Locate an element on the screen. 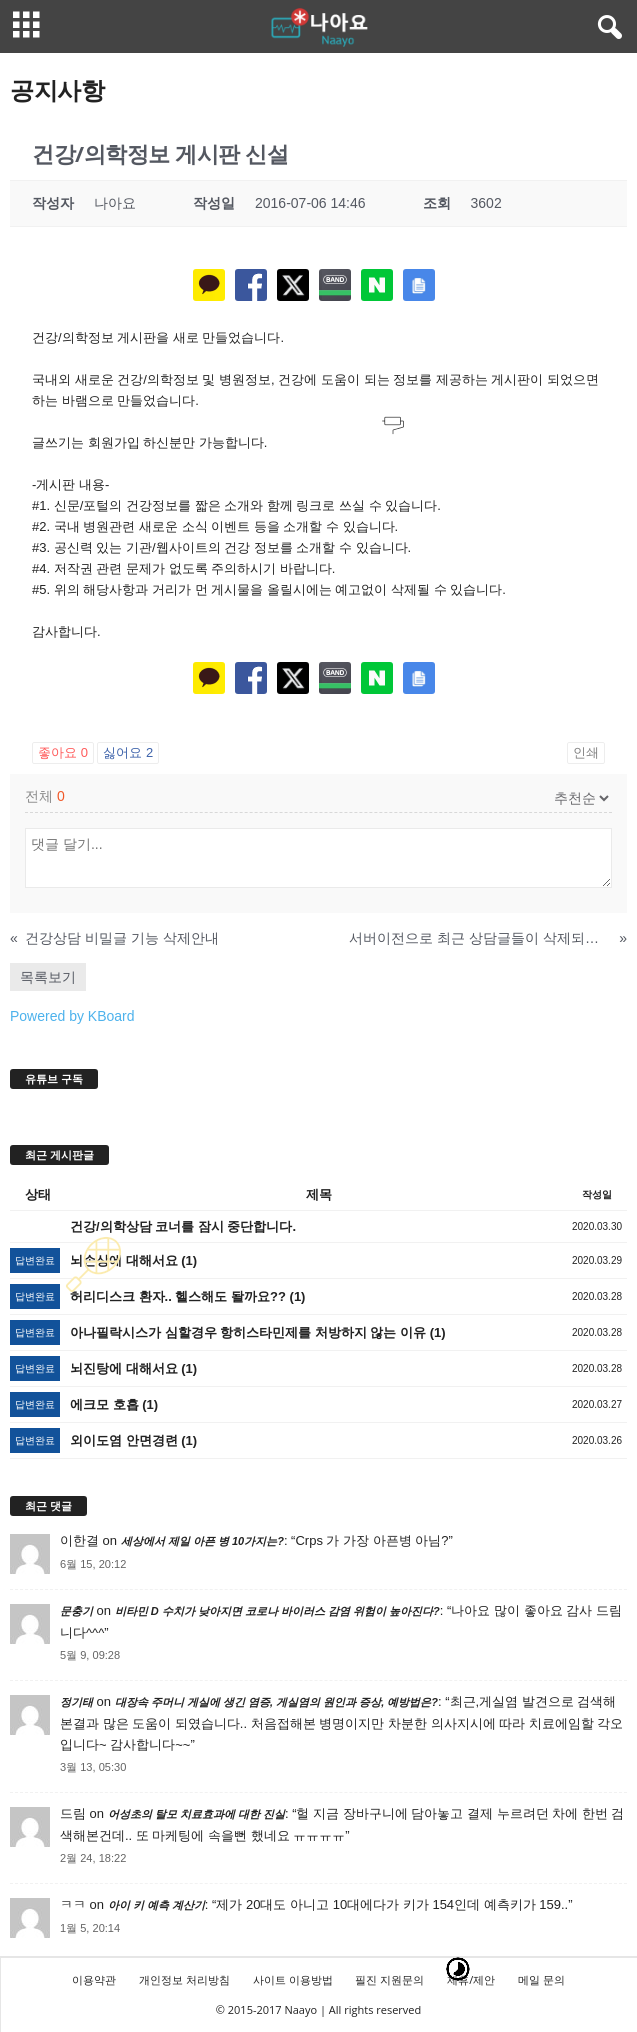  enable timelapse recording mode is located at coordinates (458, 1969).